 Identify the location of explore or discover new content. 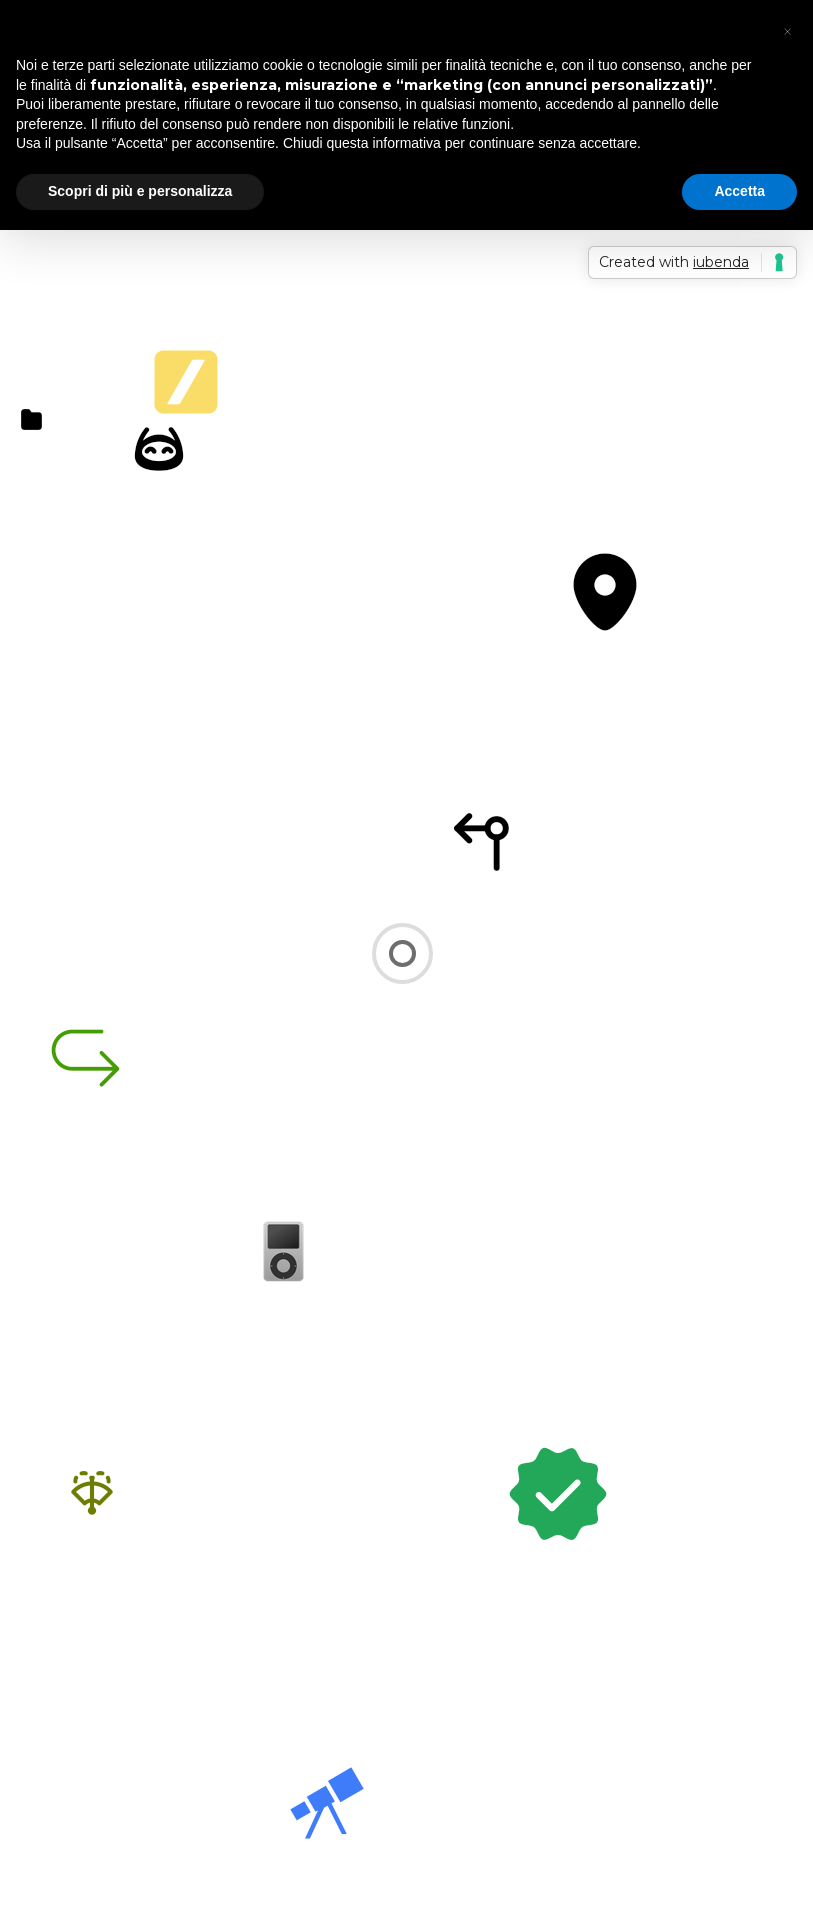
(327, 1804).